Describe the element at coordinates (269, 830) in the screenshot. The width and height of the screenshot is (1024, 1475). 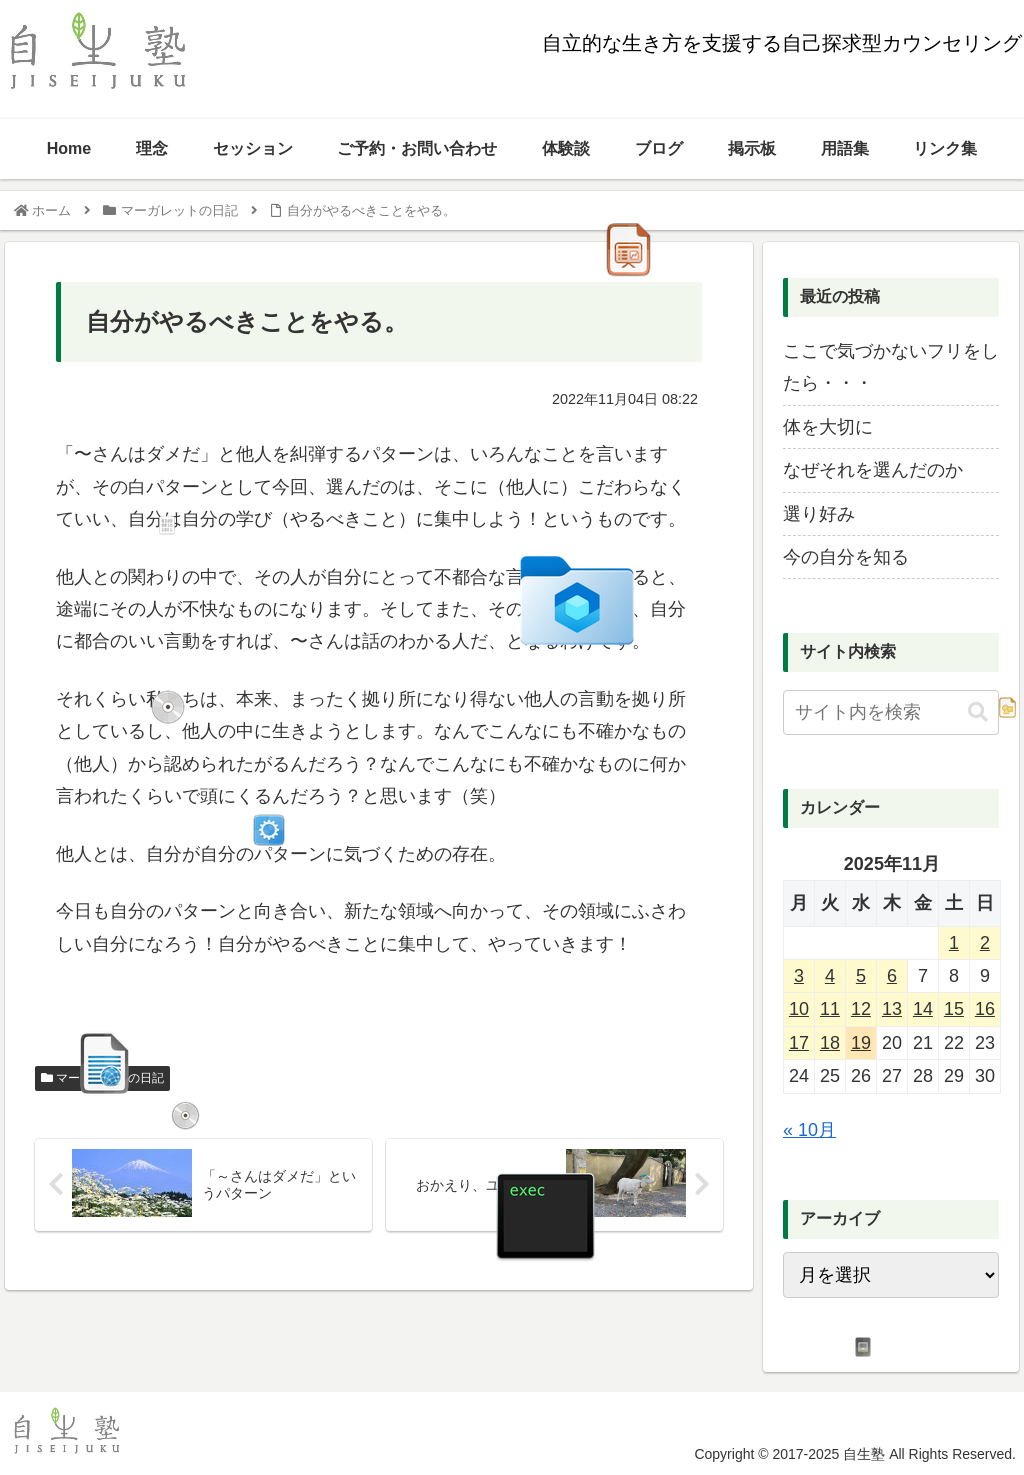
I see `windows executable file type indicator` at that location.